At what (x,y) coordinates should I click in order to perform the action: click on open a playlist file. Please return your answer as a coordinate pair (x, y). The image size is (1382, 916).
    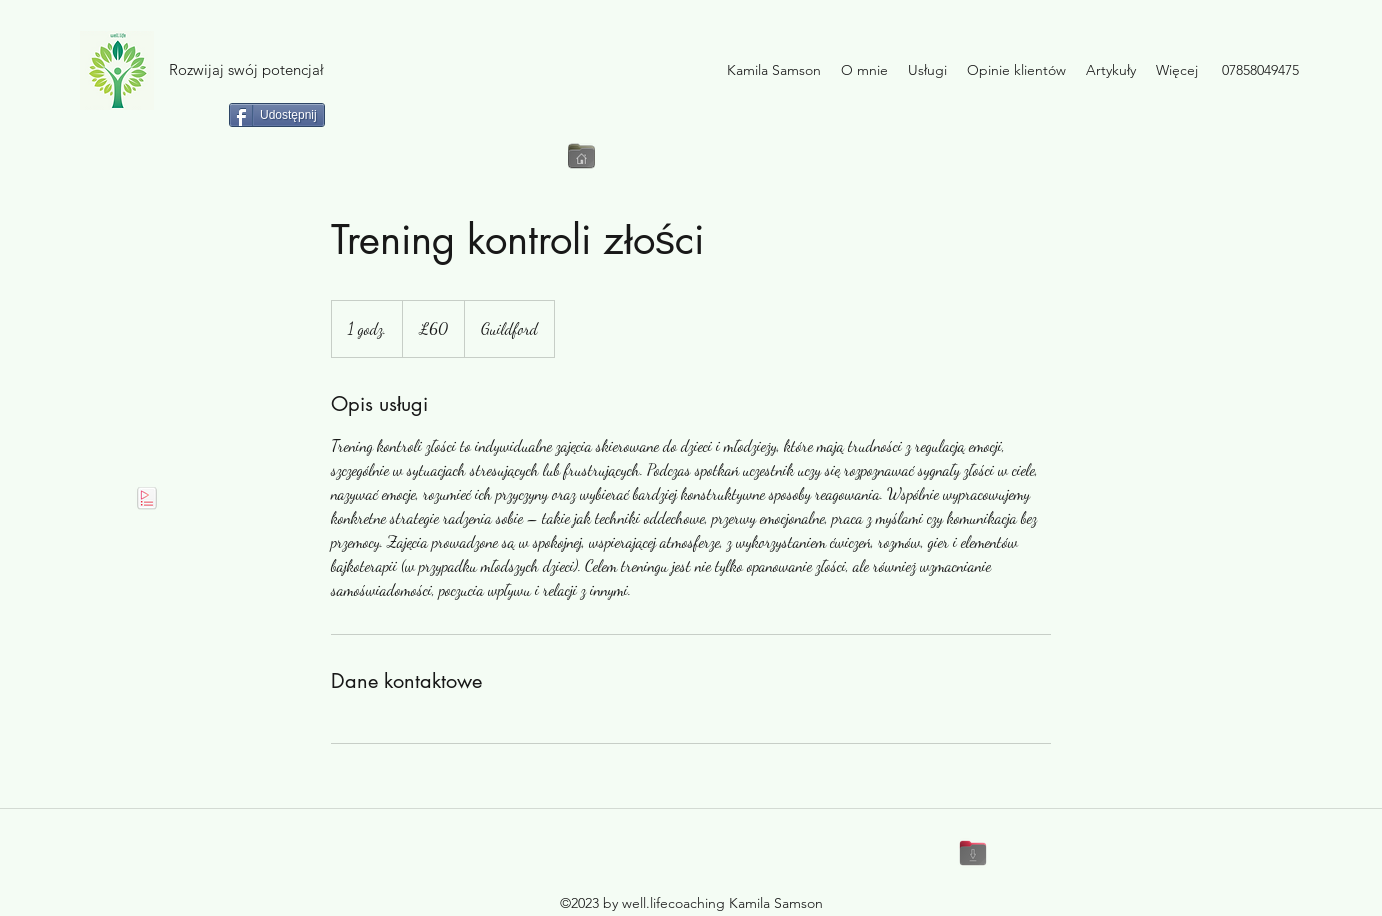
    Looking at the image, I should click on (147, 498).